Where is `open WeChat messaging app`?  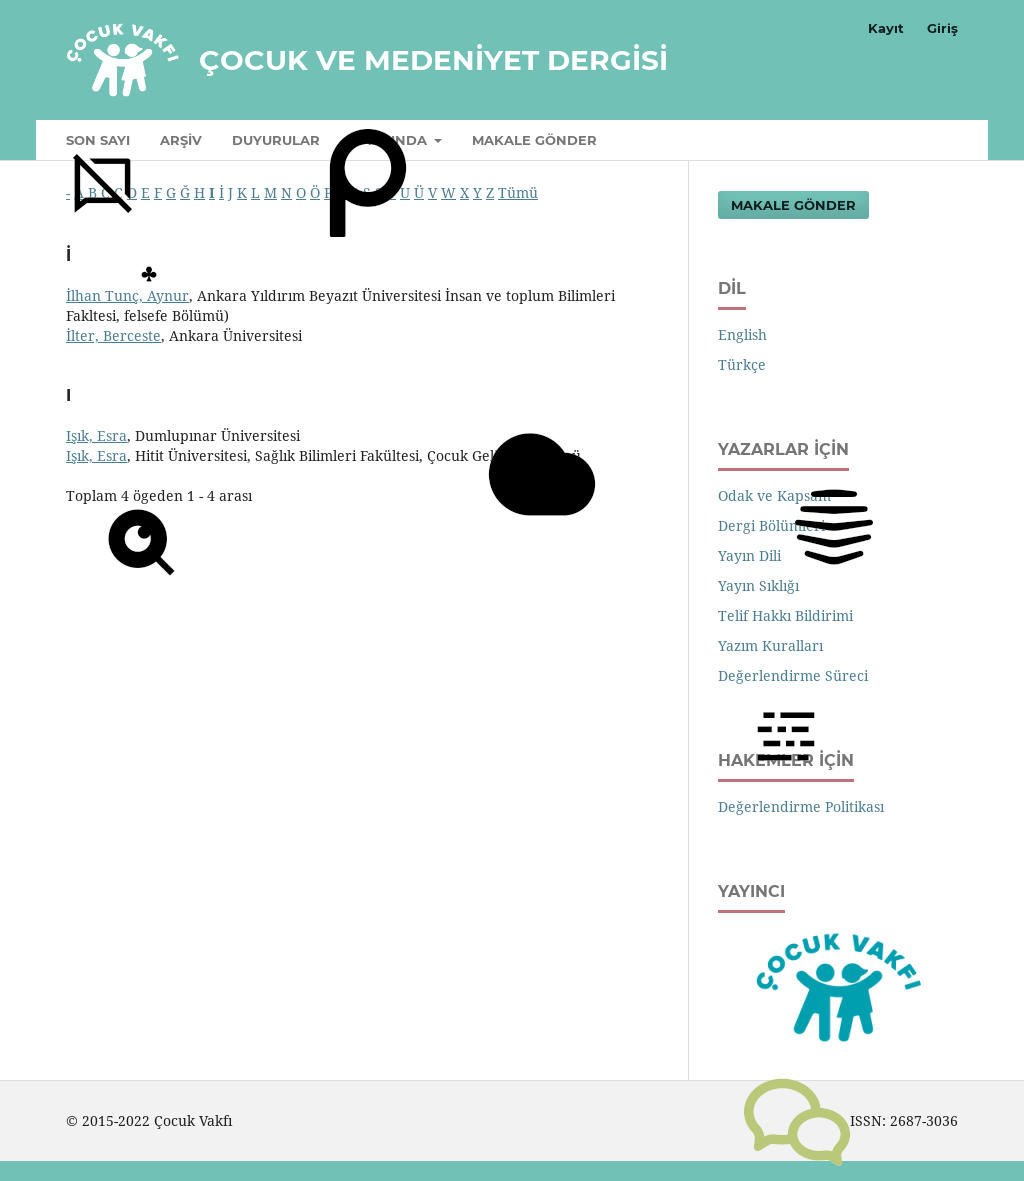
open WeChat messaging app is located at coordinates (797, 1121).